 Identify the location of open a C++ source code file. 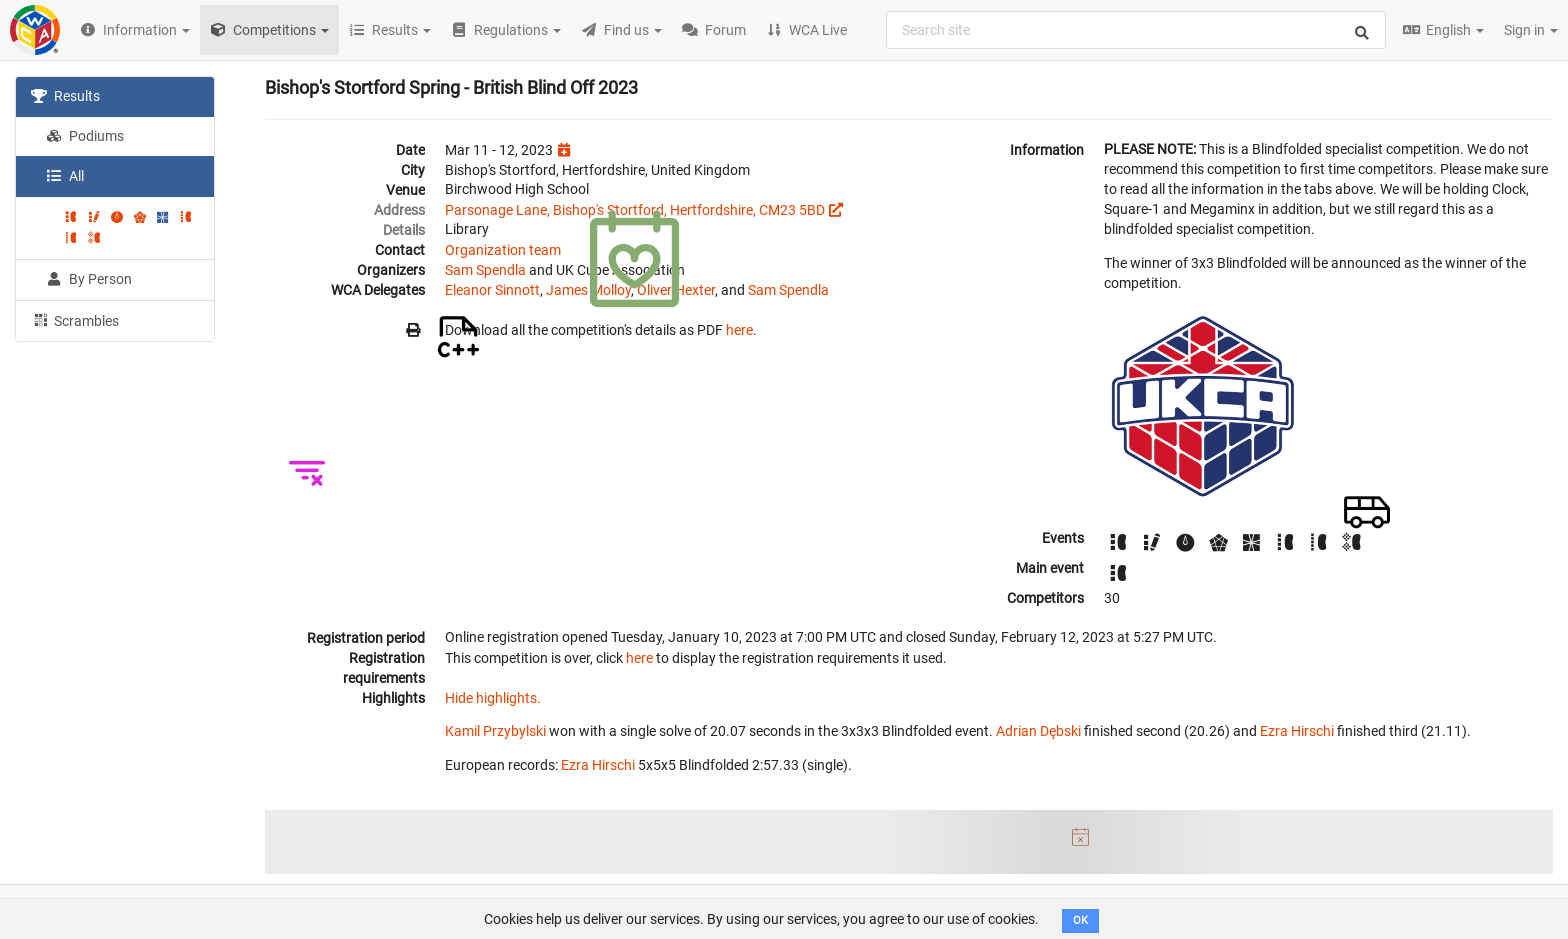
(458, 338).